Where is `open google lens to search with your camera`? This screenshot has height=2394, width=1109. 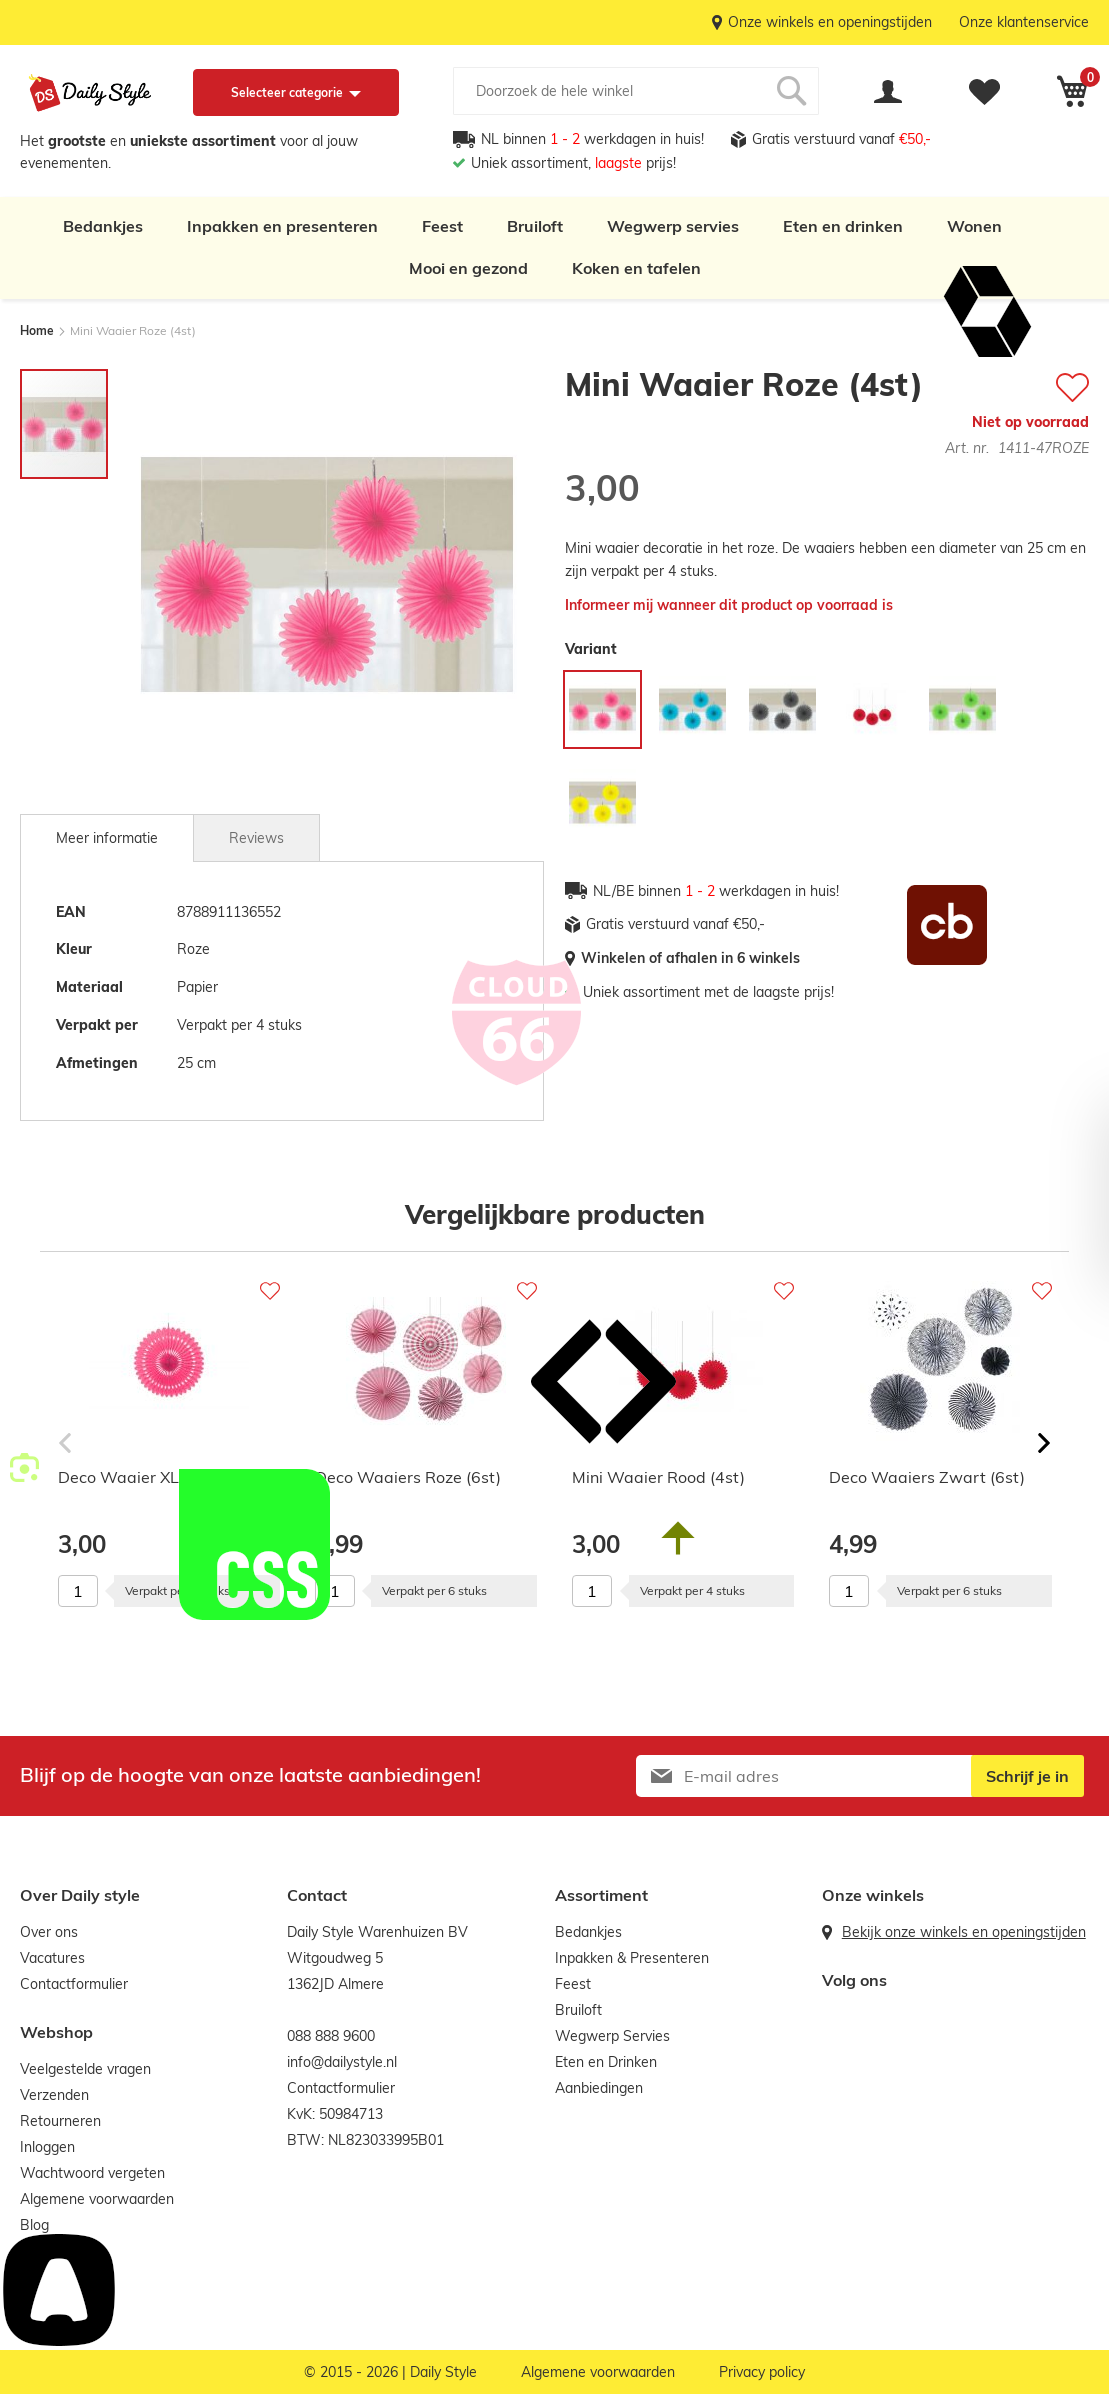 open google lens to search with your camera is located at coordinates (24, 1467).